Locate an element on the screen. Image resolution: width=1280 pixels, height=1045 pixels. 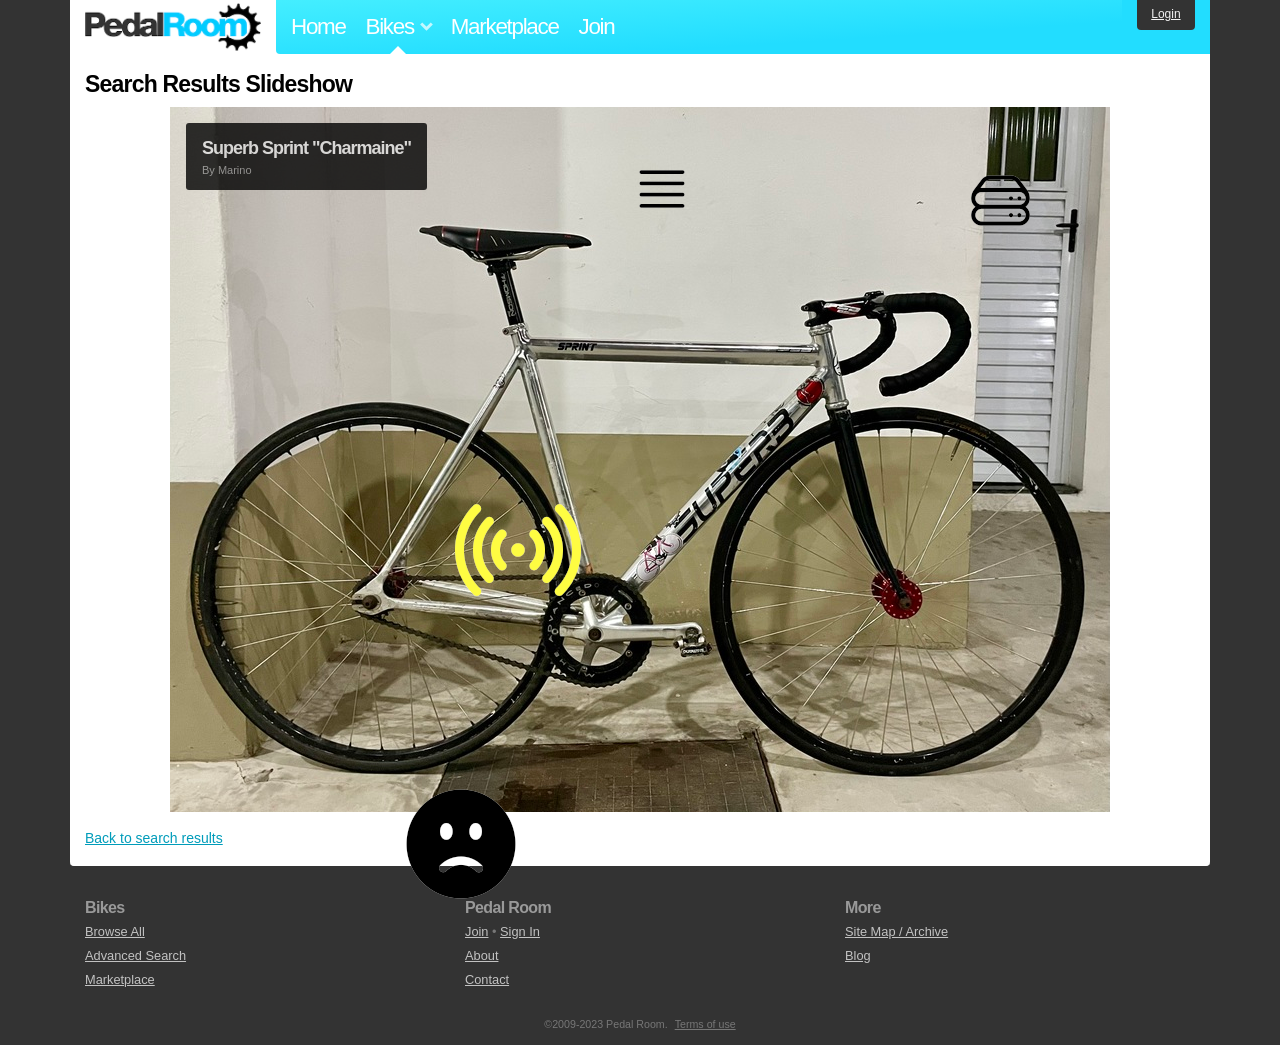
indicates negative feedback or dissatisfaction is located at coordinates (461, 844).